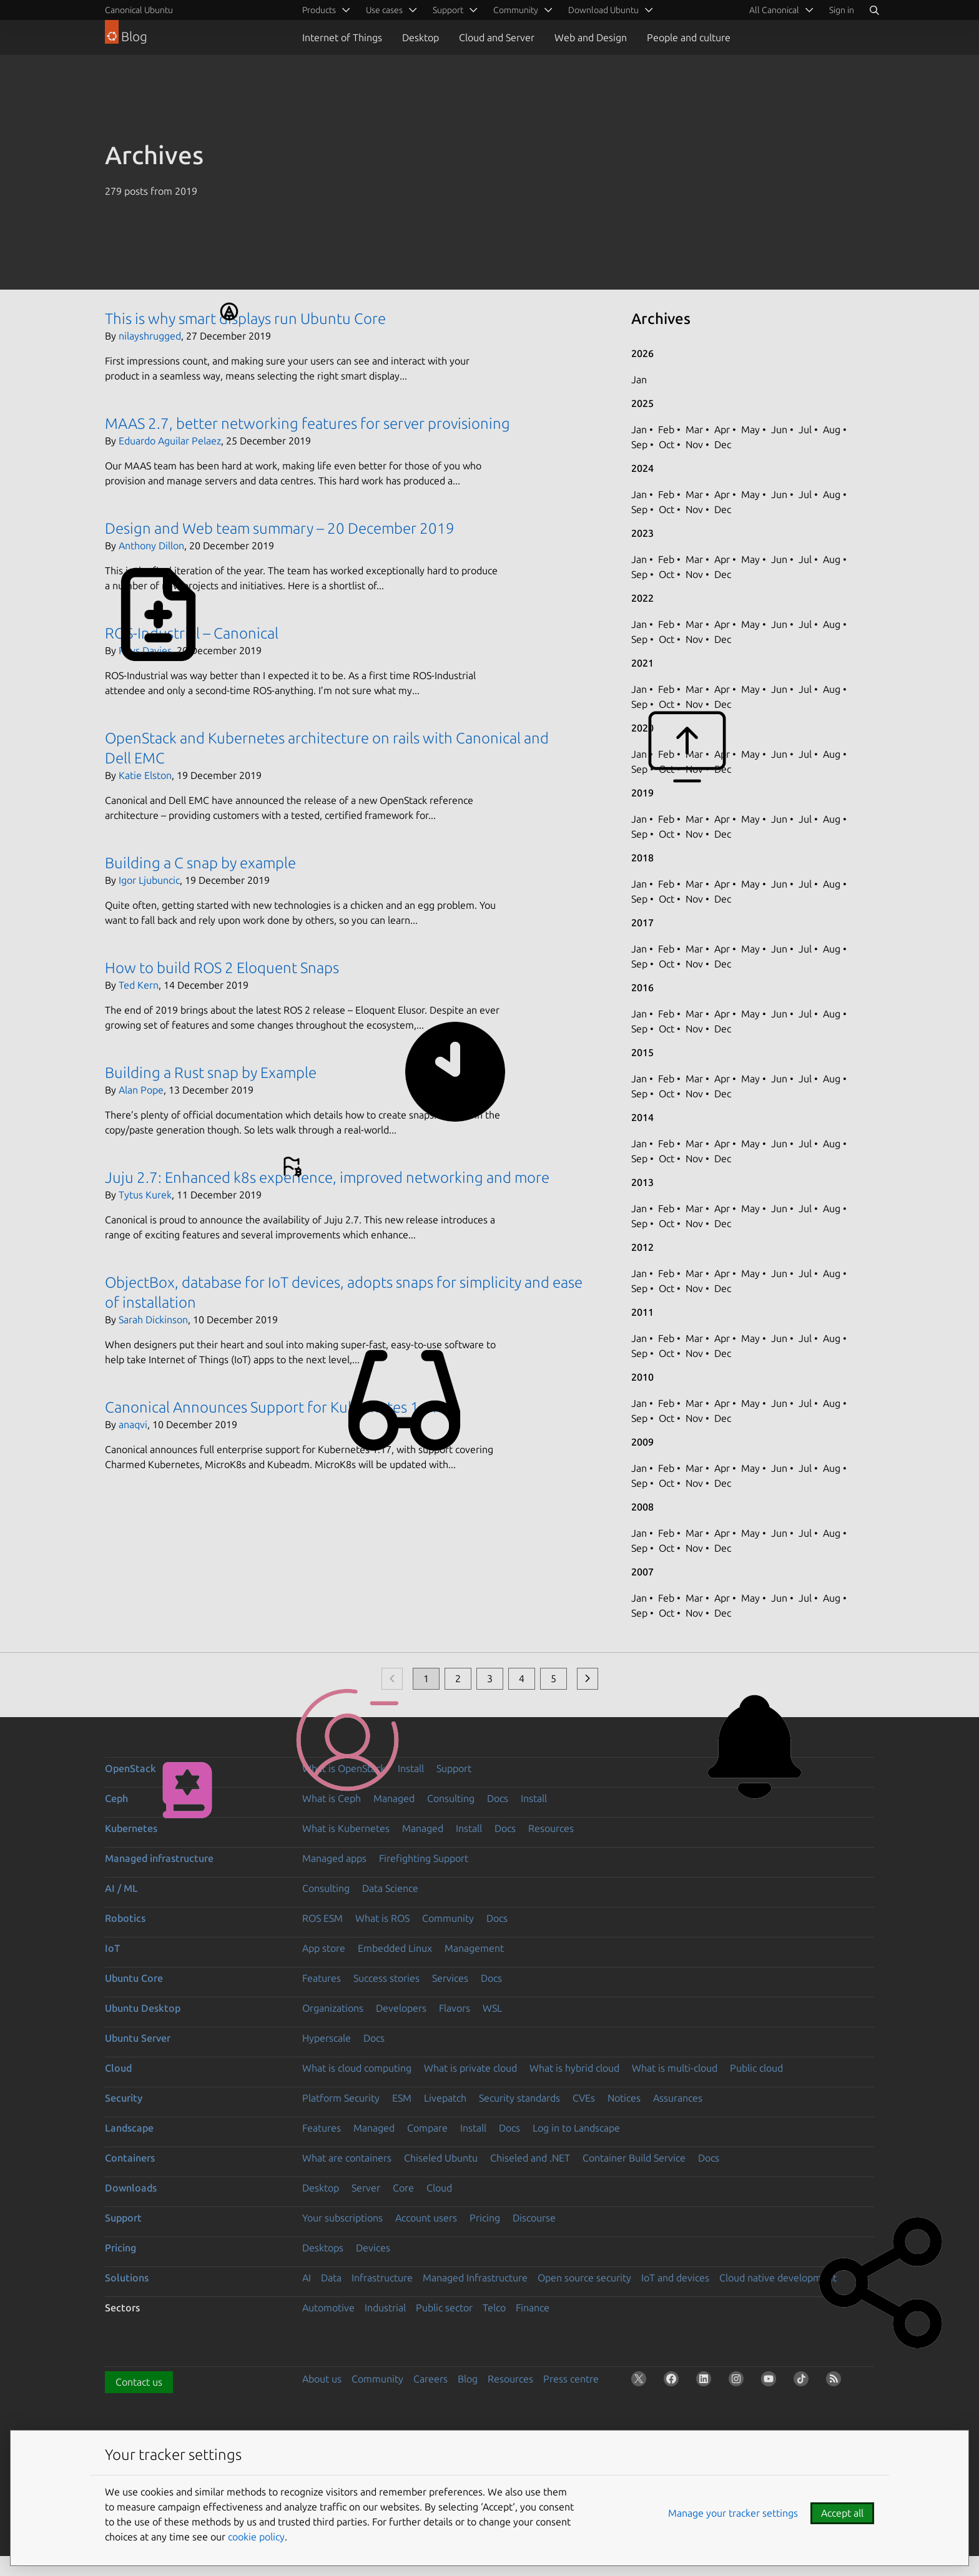  I want to click on remove a user from your contacts, so click(347, 1740).